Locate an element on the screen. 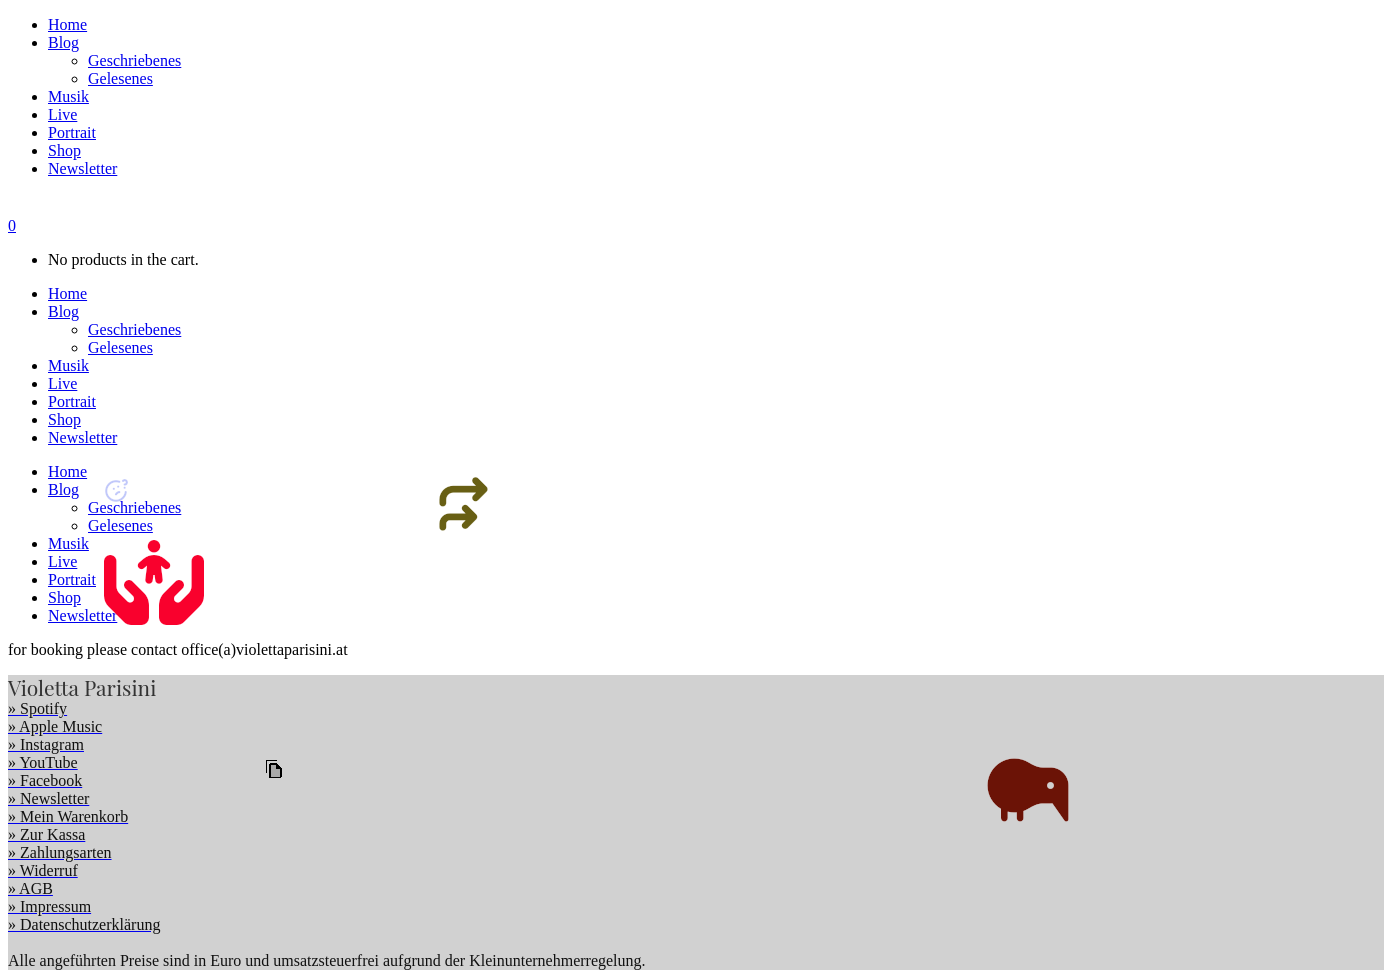  copy file to clipboard is located at coordinates (274, 769).